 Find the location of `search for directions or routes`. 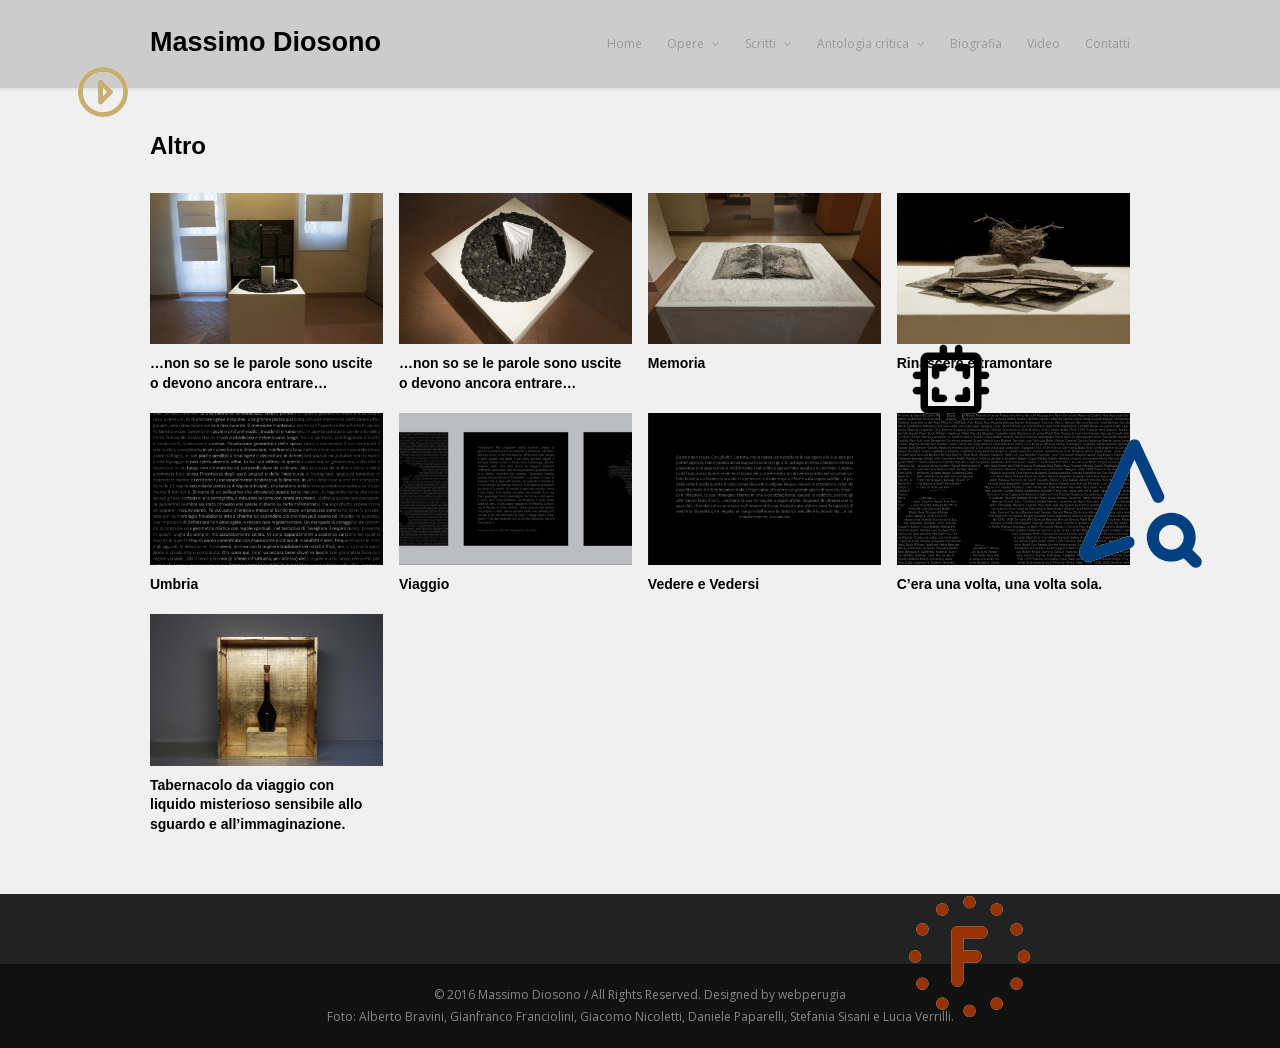

search for directions or routes is located at coordinates (1134, 500).